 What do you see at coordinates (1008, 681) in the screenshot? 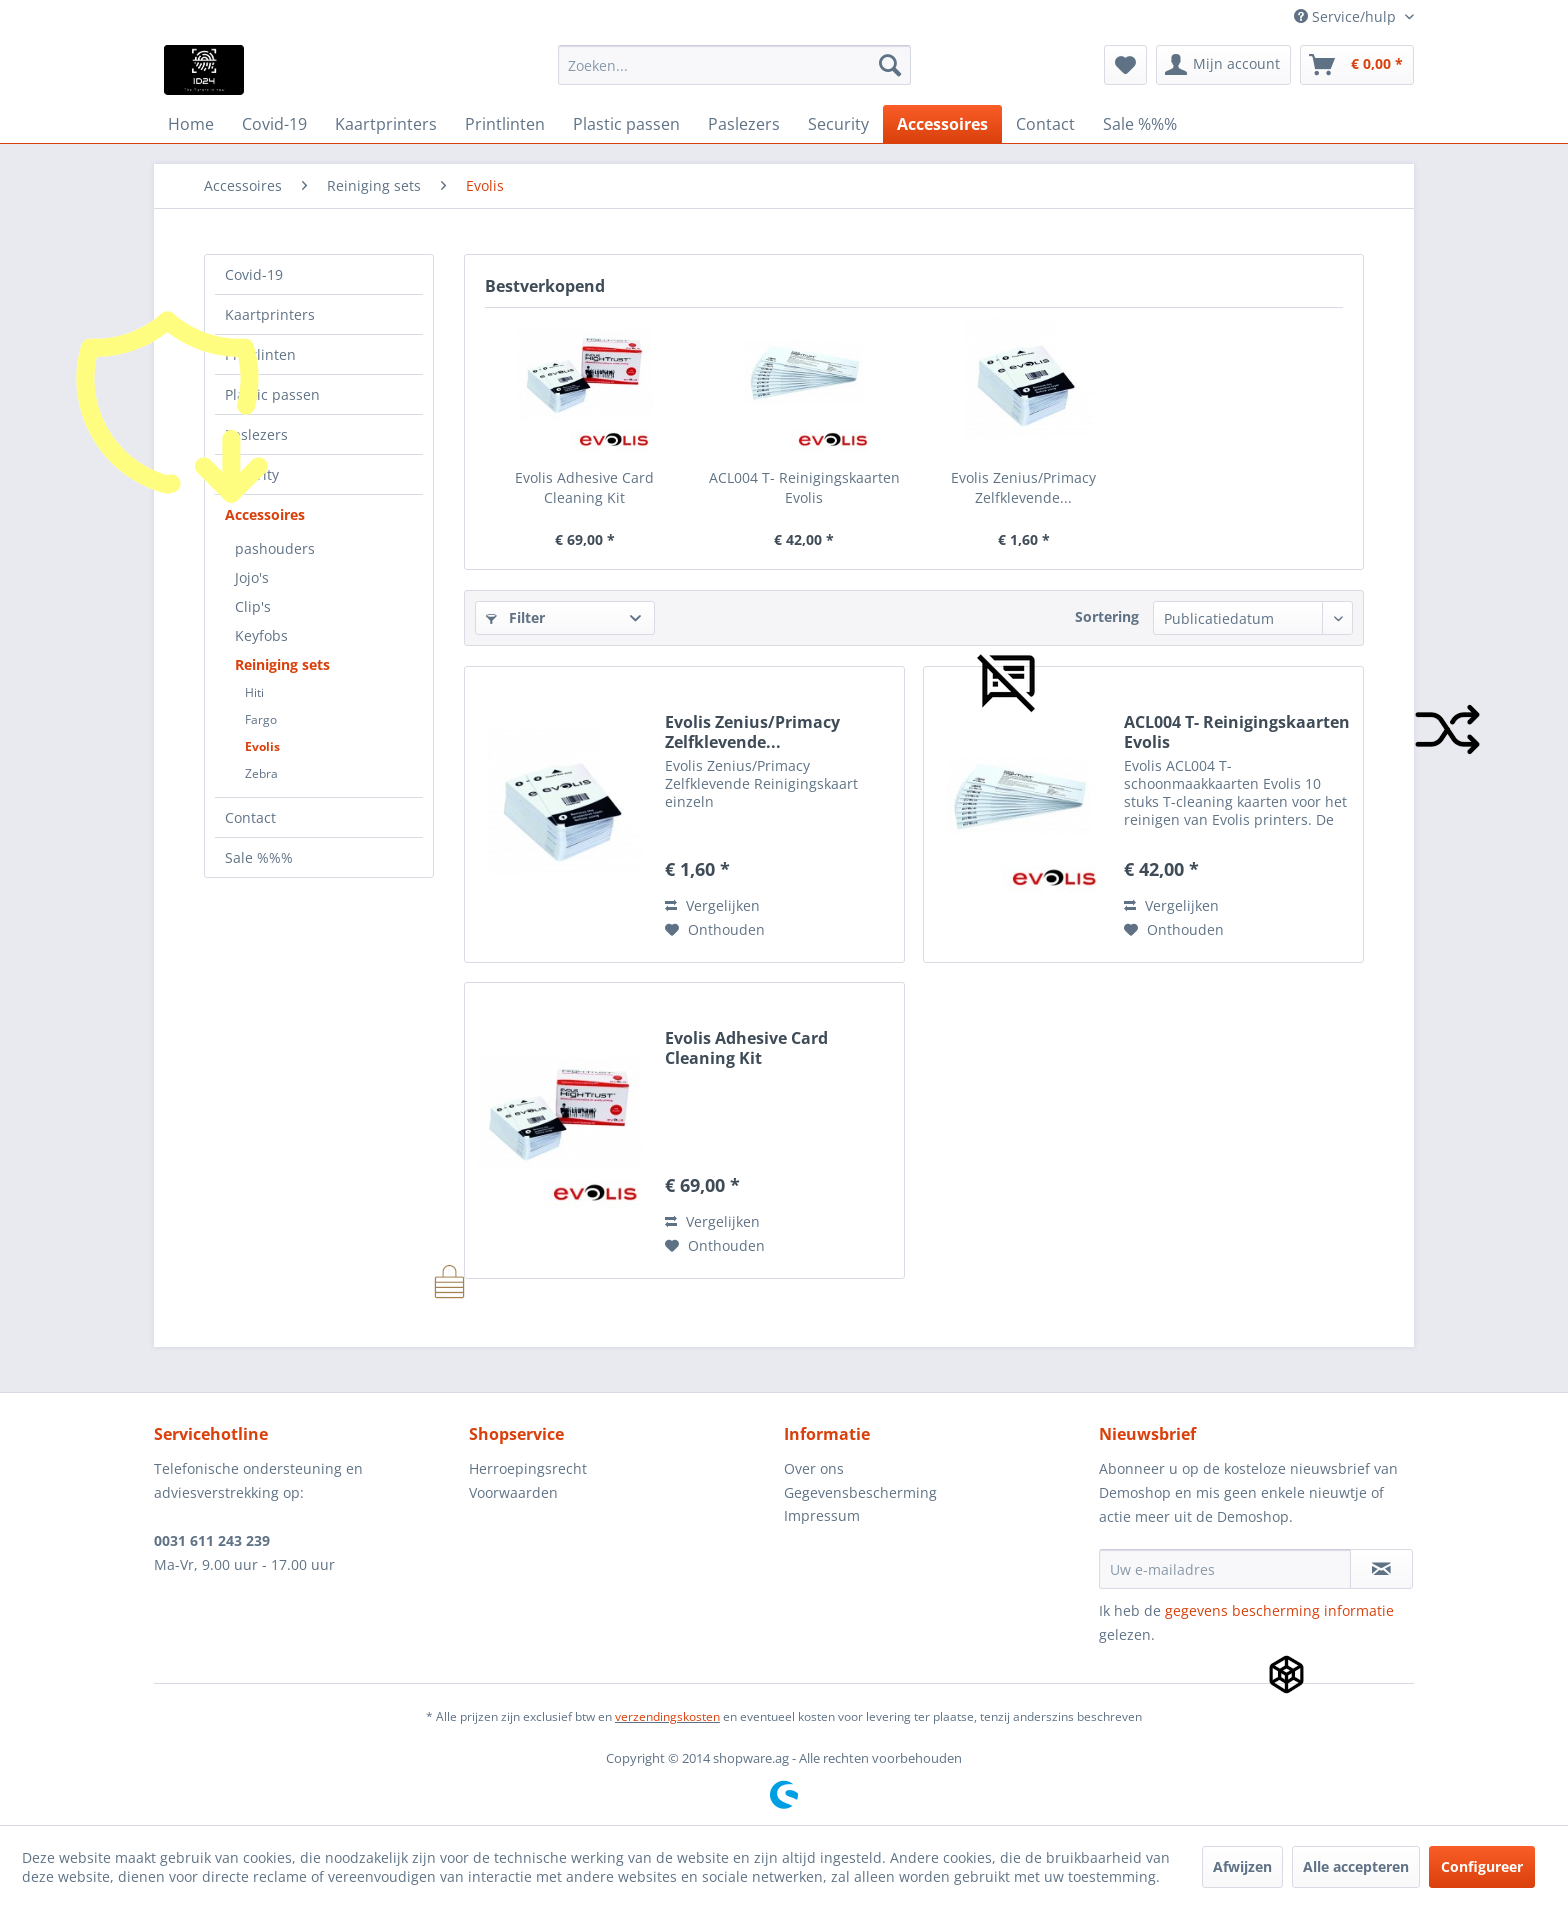
I see `mute or disable speaker notes` at bounding box center [1008, 681].